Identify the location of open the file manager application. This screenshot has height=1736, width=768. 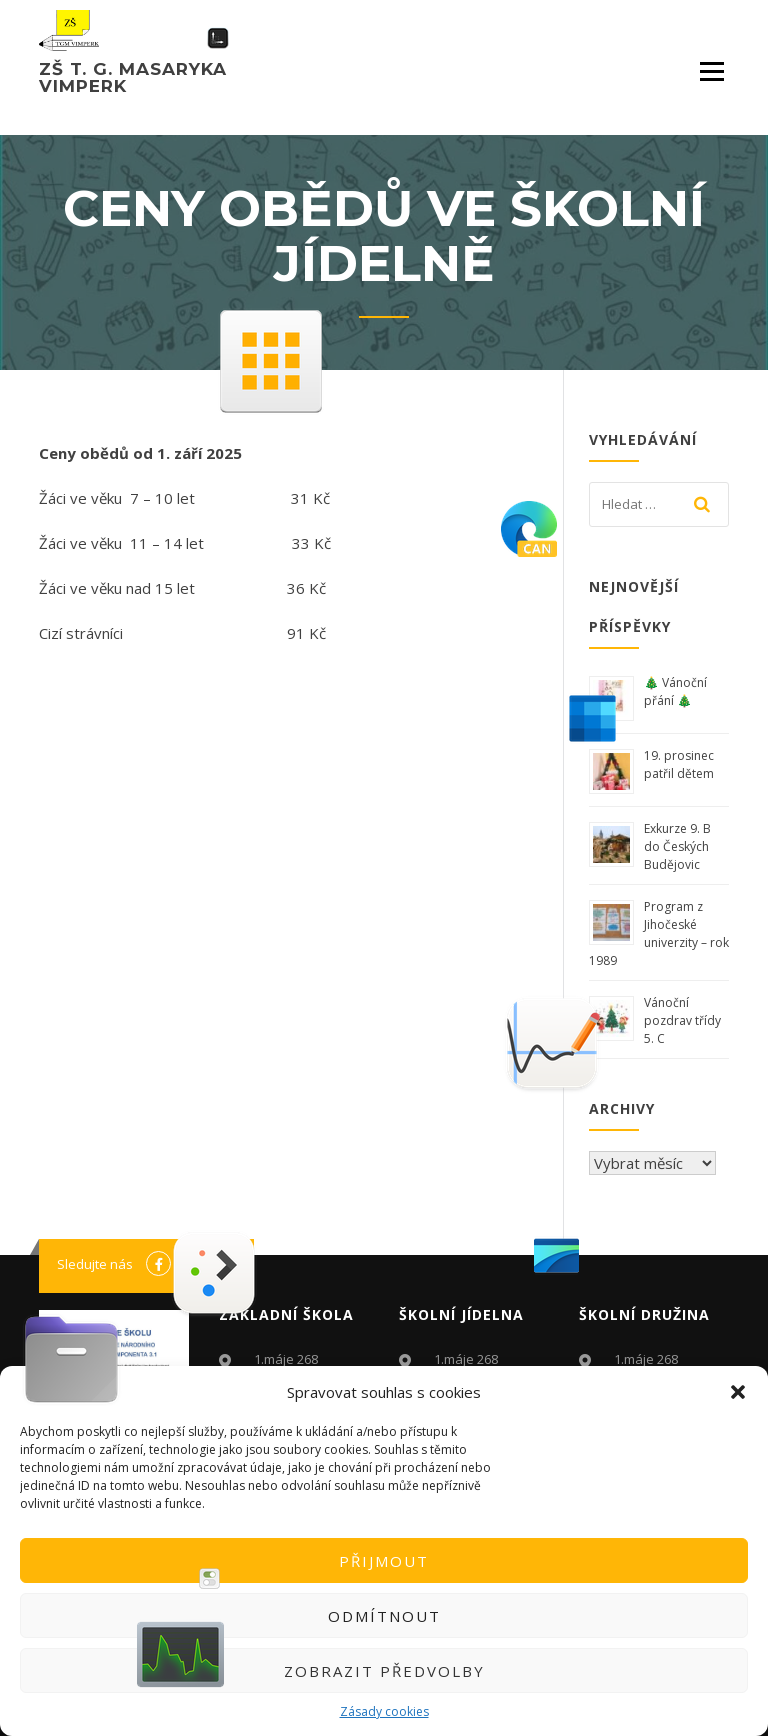
(71, 1359).